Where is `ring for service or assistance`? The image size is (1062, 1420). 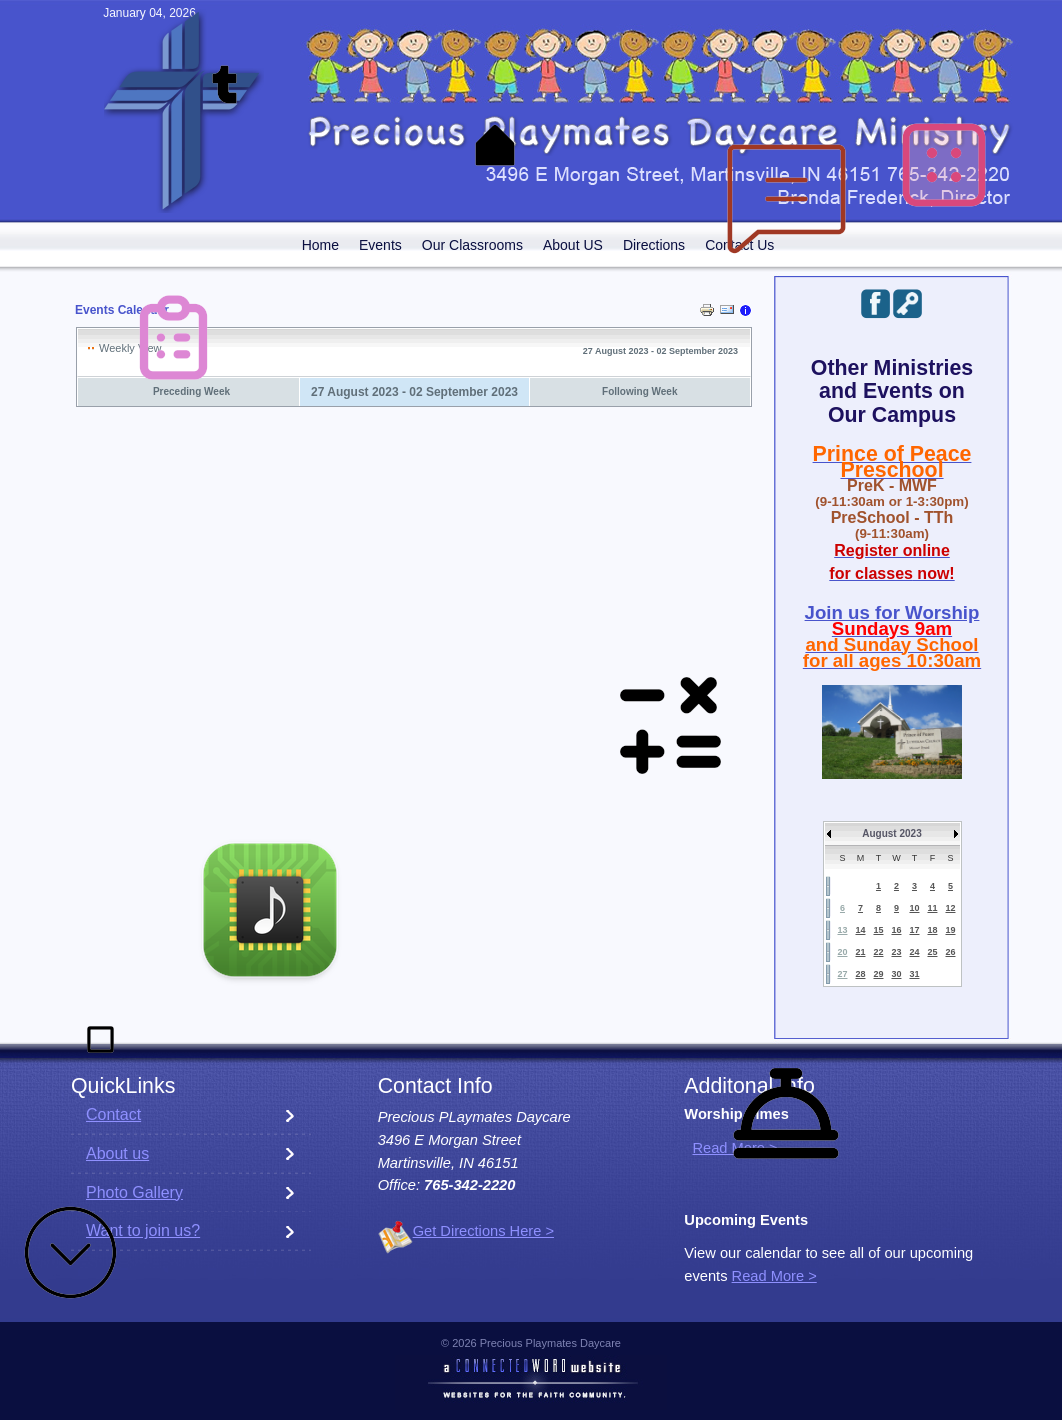 ring for service or assistance is located at coordinates (786, 1117).